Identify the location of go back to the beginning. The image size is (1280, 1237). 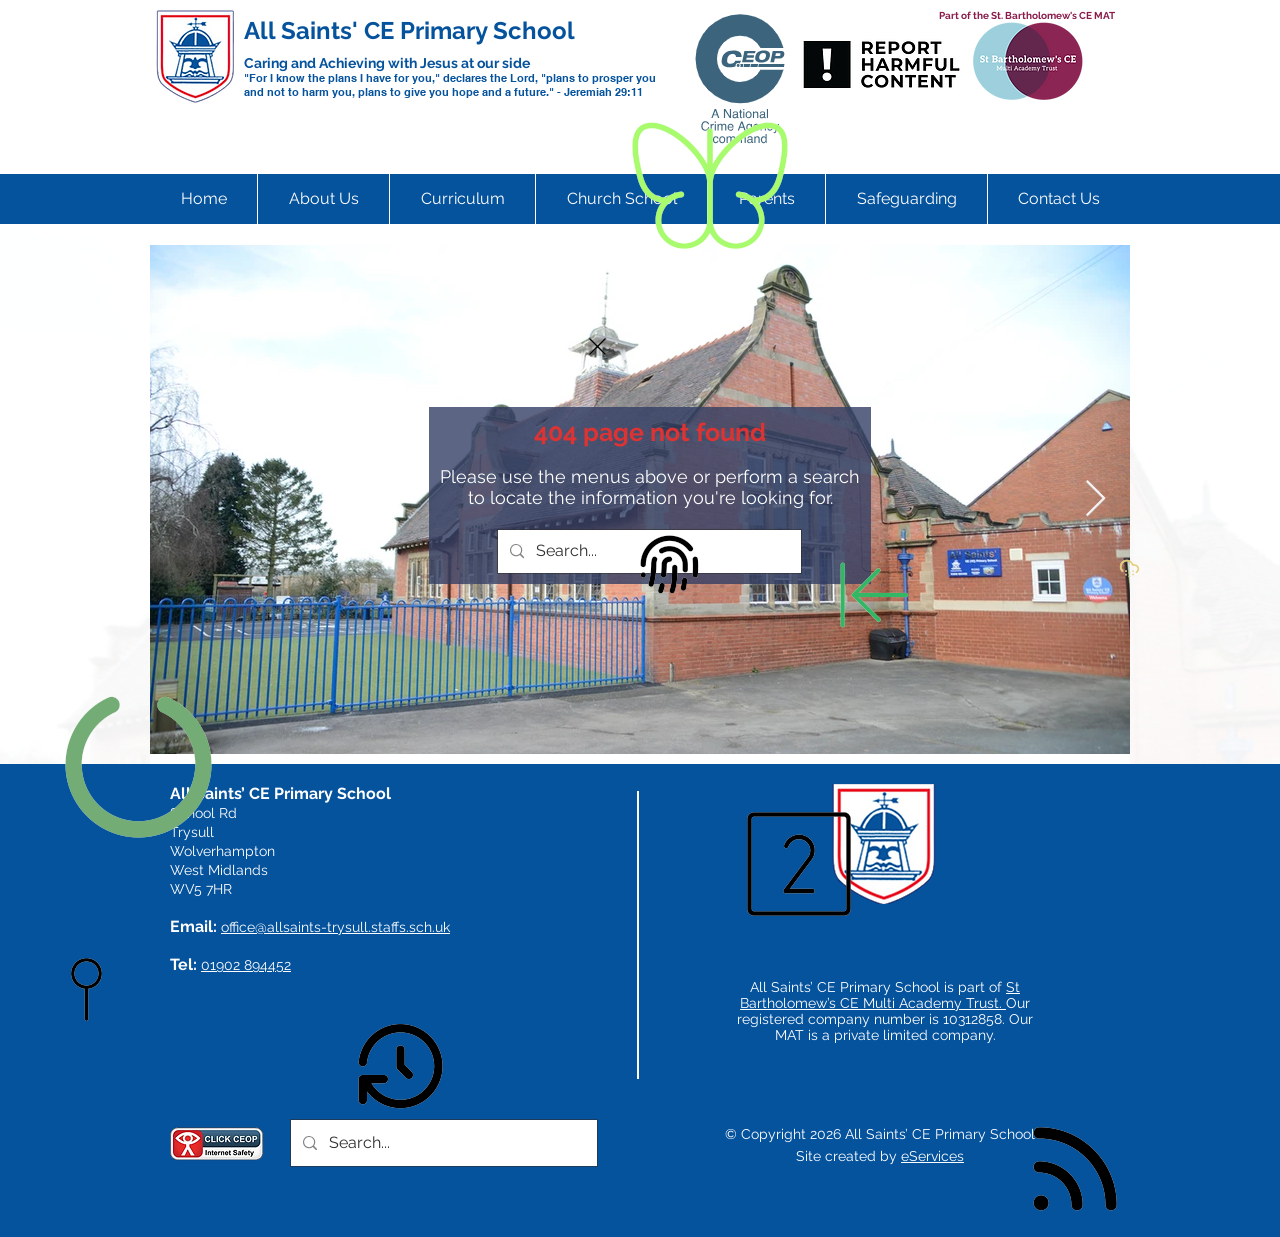
(873, 595).